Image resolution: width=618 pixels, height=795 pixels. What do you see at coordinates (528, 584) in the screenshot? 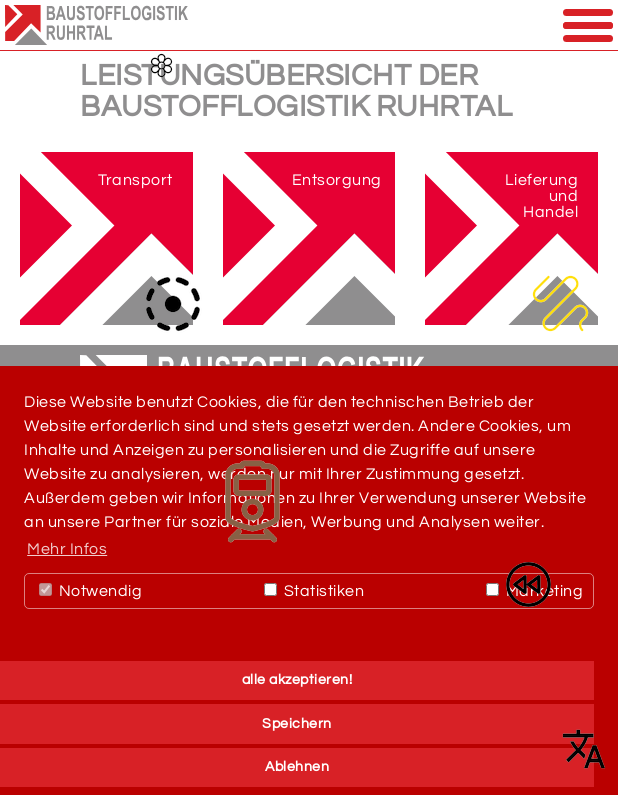
I see `rewind or skip backward in media playback` at bounding box center [528, 584].